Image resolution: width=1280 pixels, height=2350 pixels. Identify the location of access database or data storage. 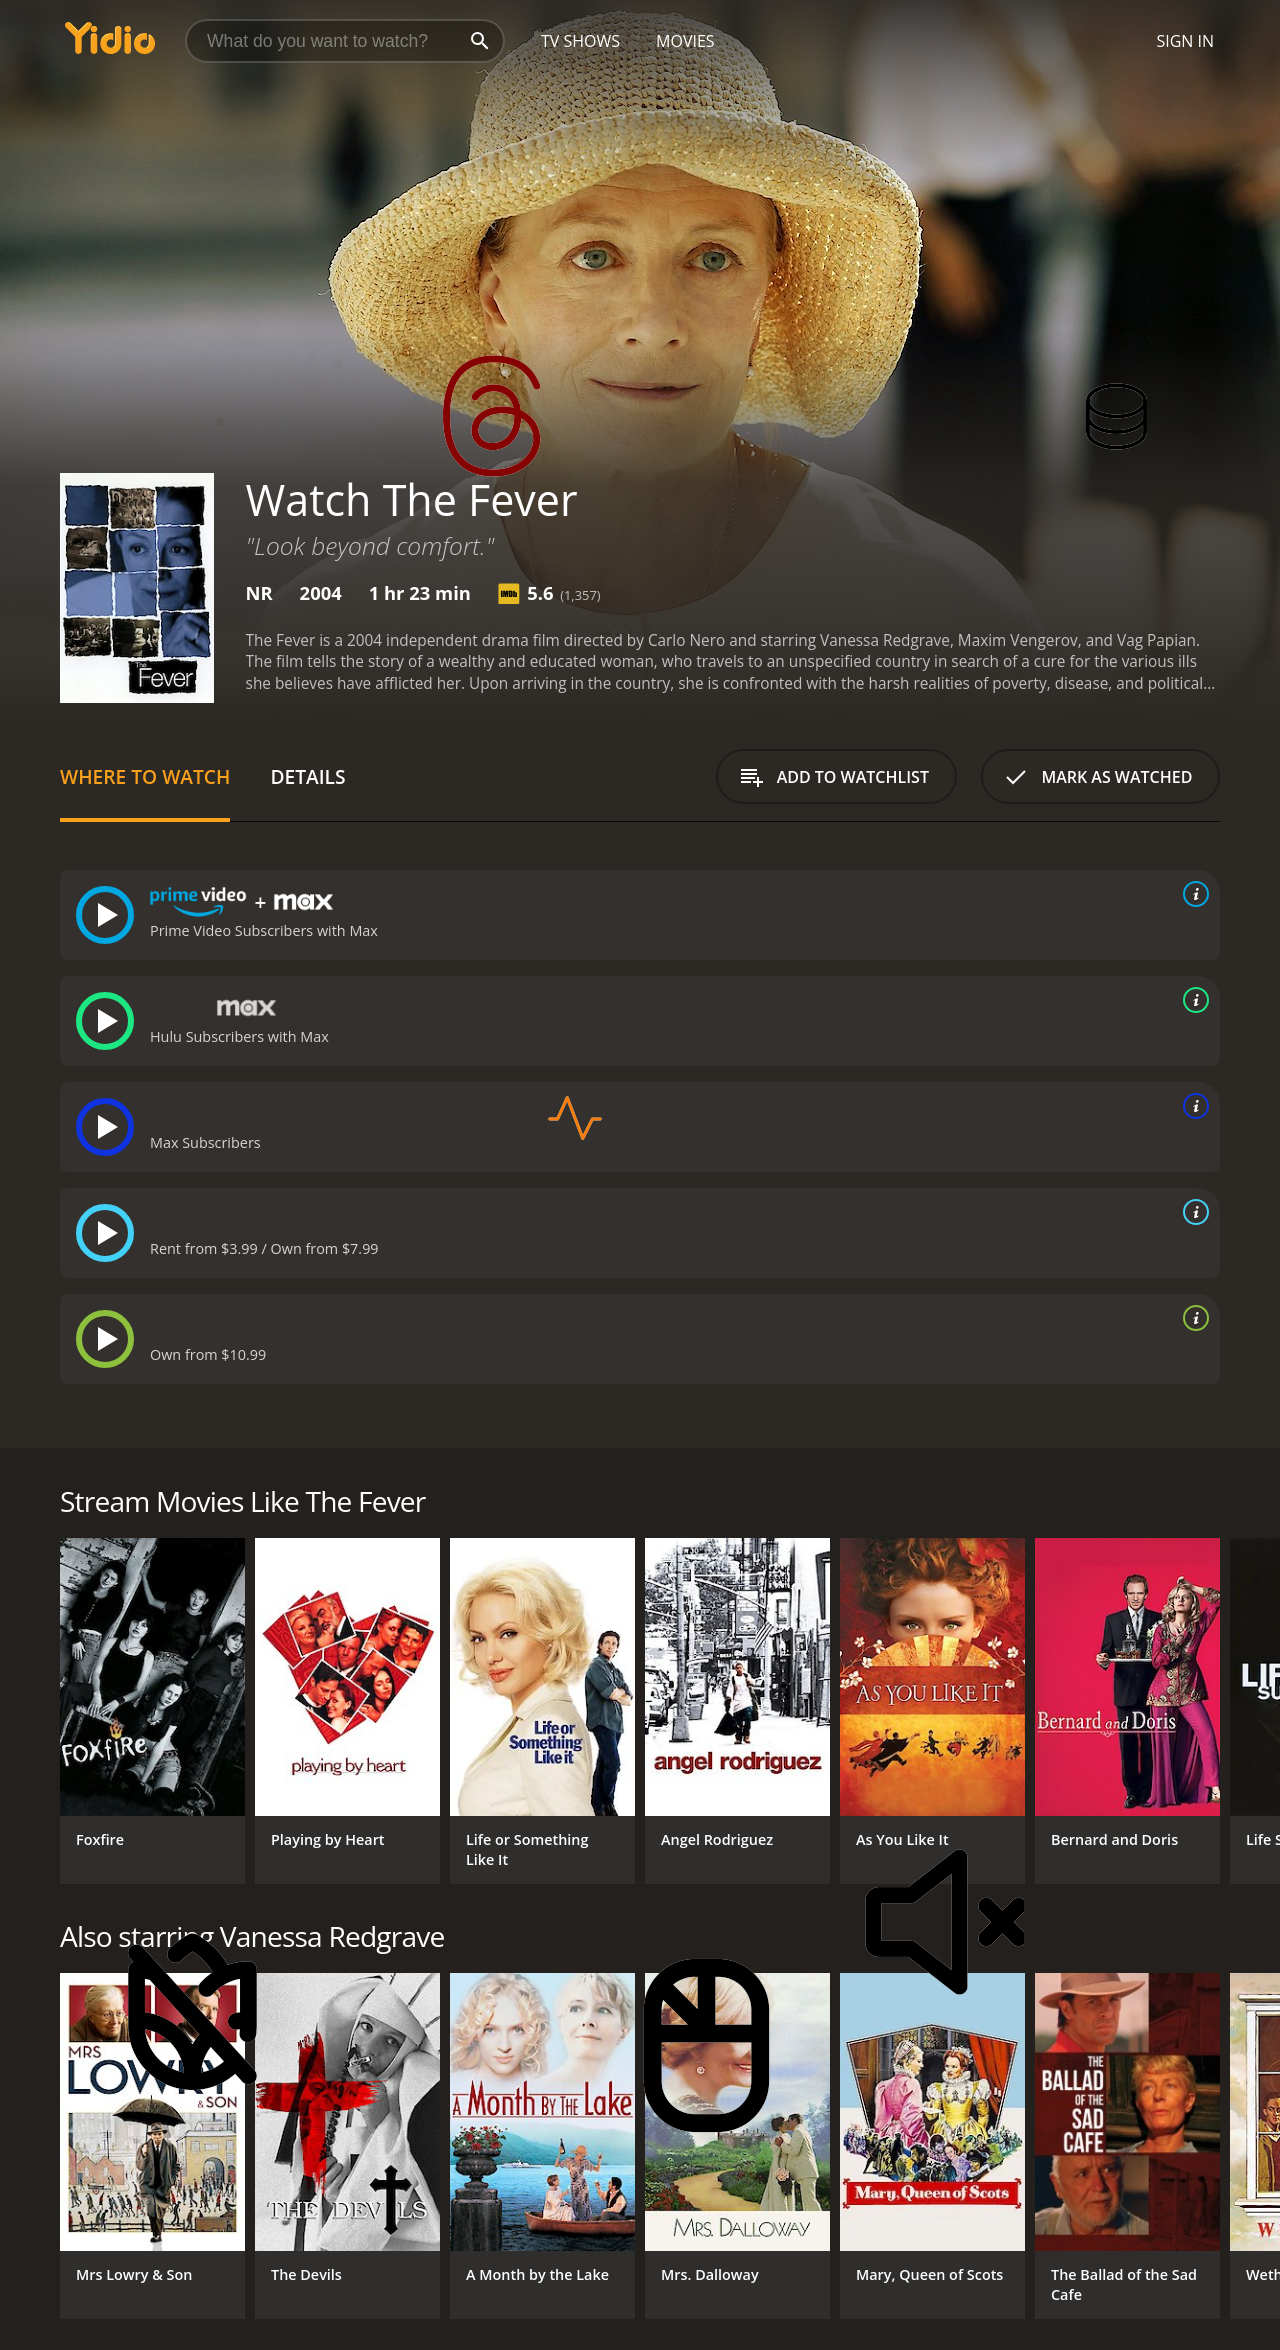
(1116, 416).